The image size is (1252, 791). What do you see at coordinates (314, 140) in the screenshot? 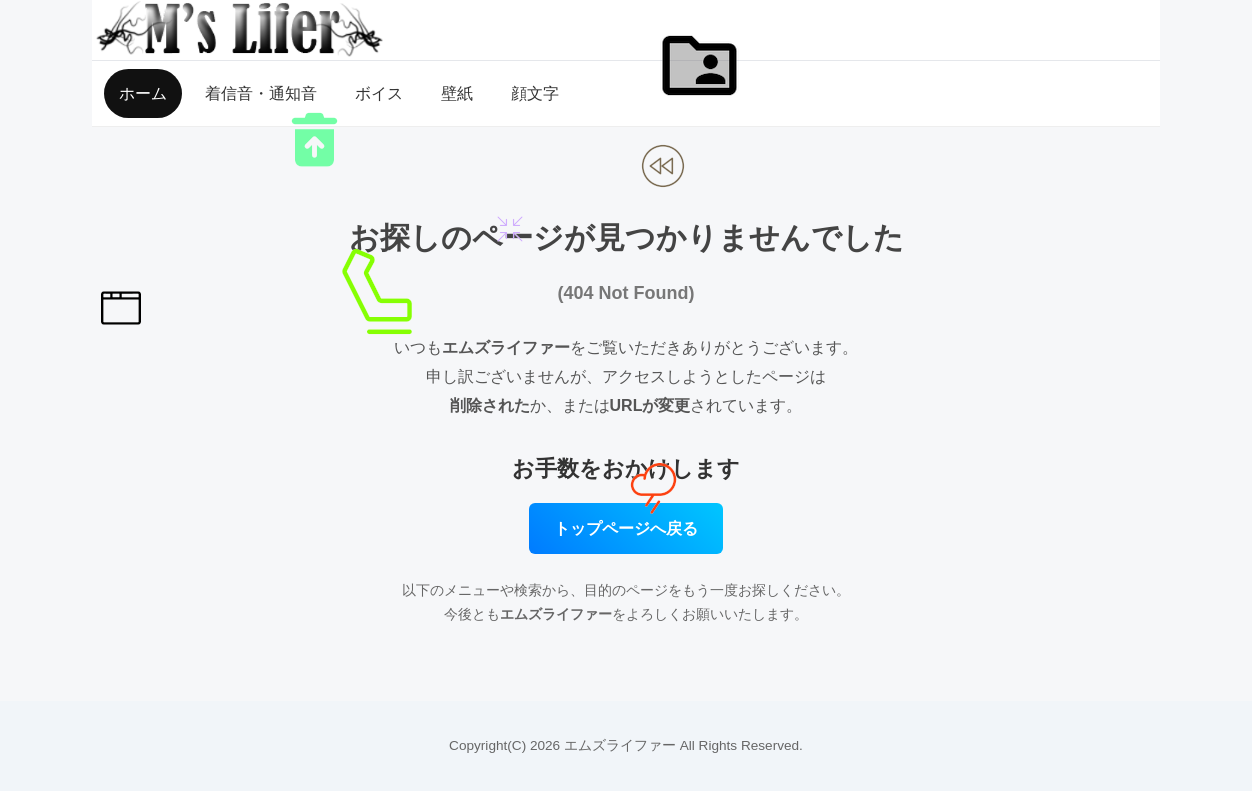
I see `restore item from trash` at bounding box center [314, 140].